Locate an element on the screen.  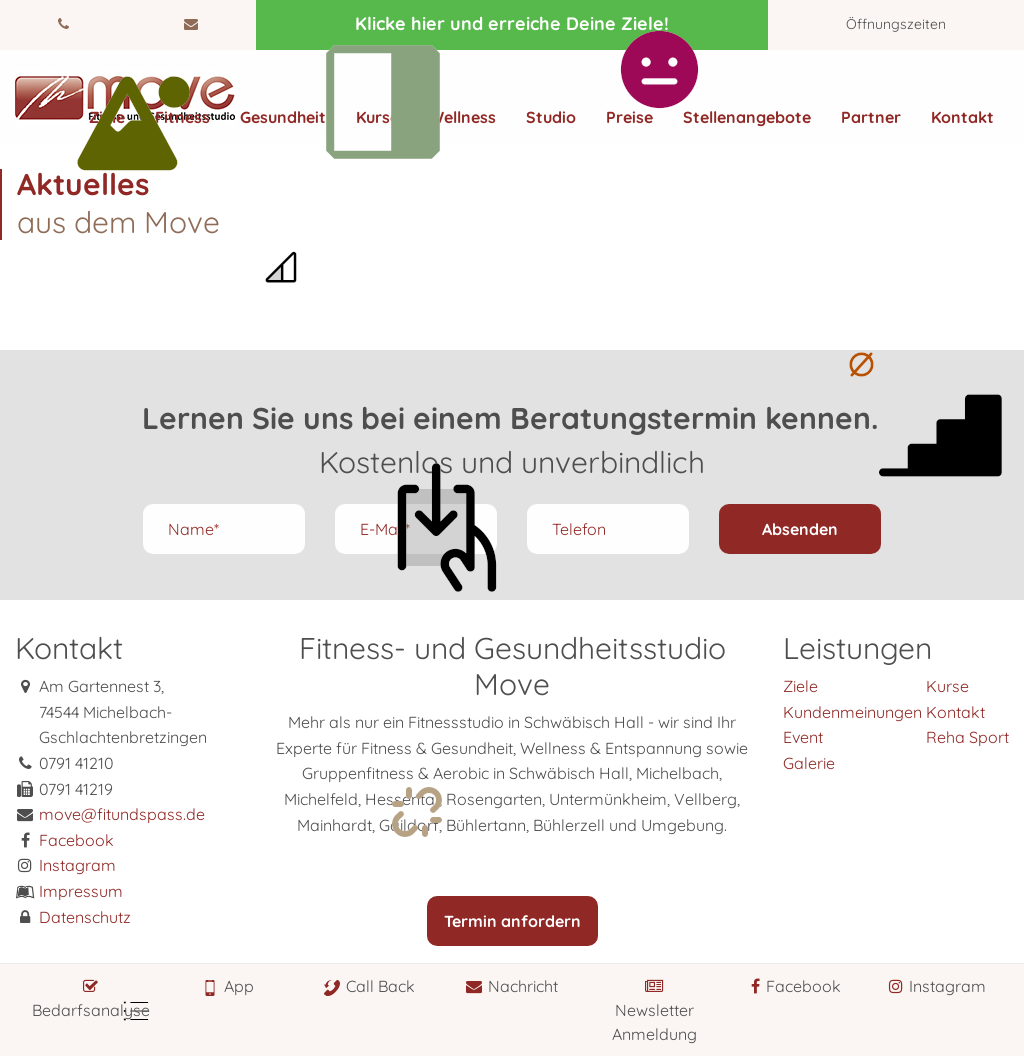
rate experience as neutral or average is located at coordinates (659, 69).